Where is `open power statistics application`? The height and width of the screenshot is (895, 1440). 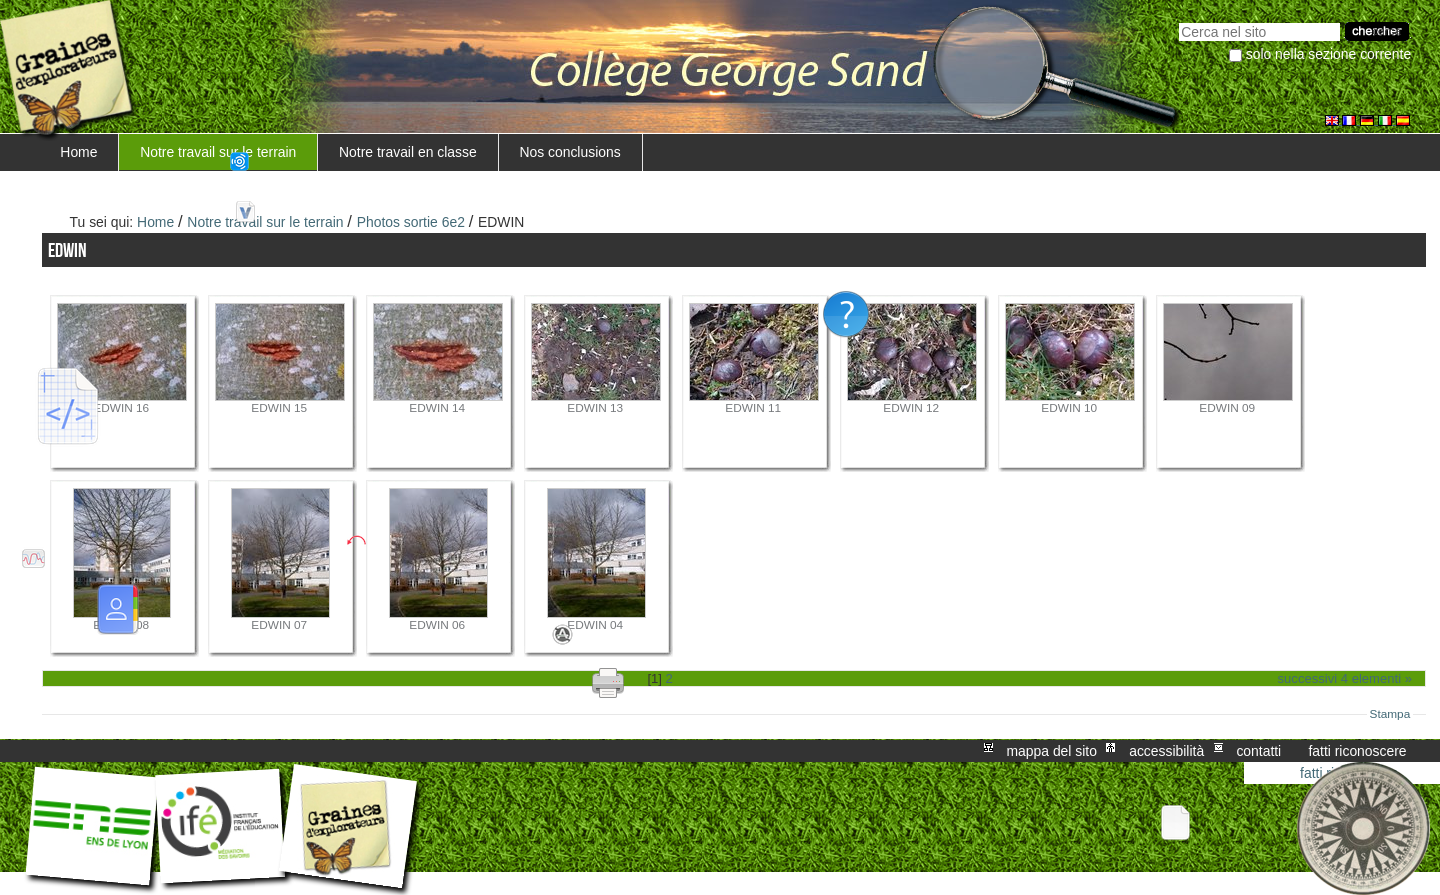
open power statistics application is located at coordinates (33, 558).